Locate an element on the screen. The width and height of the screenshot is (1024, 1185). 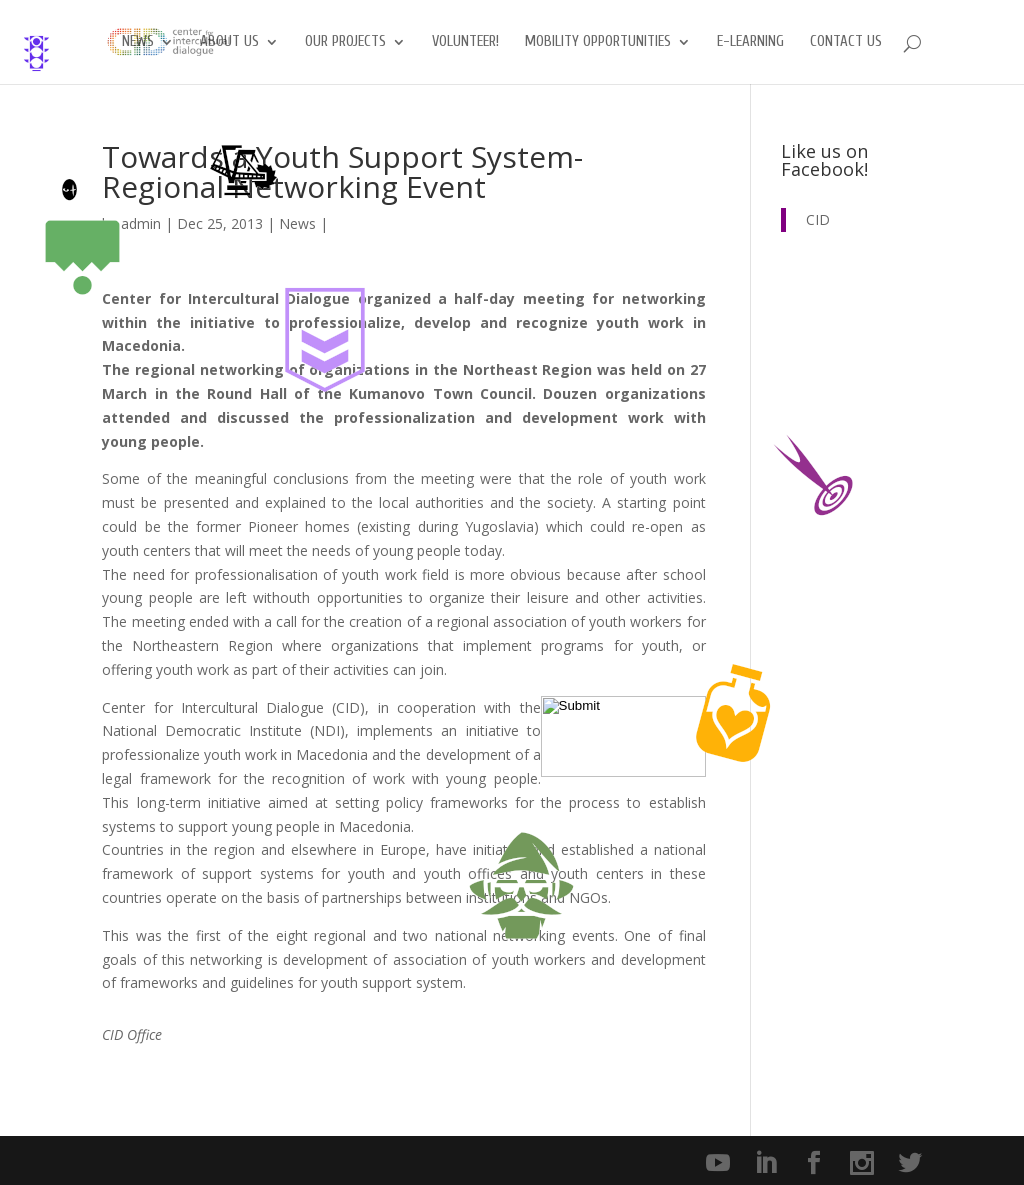
indicates accurate shot or precision achieved is located at coordinates (812, 475).